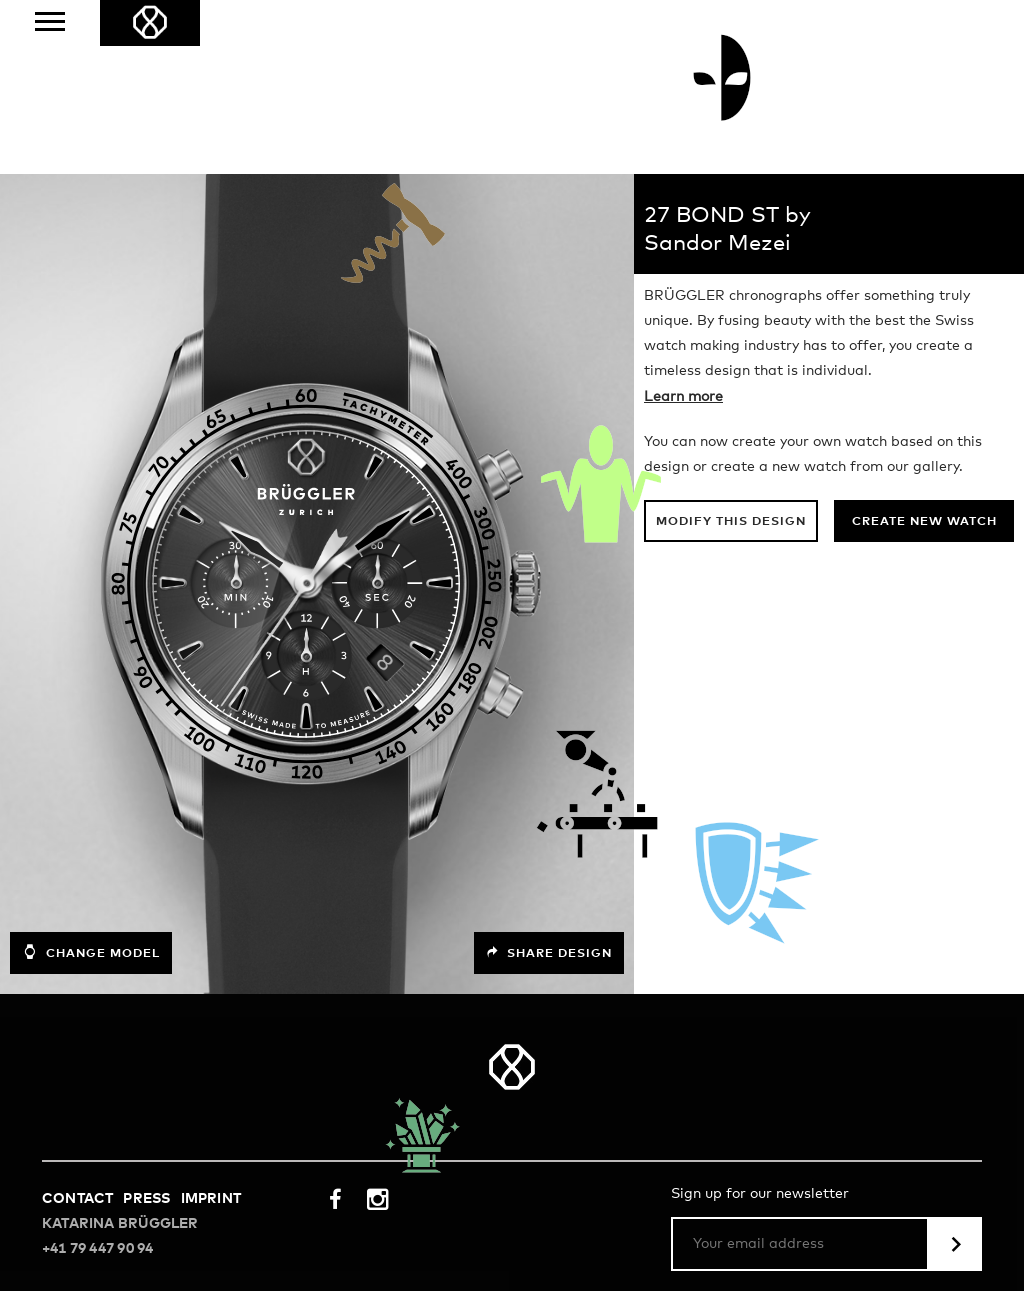 This screenshot has height=1291, width=1024. What do you see at coordinates (717, 77) in the screenshot?
I see `toggle between character personas or roles` at bounding box center [717, 77].